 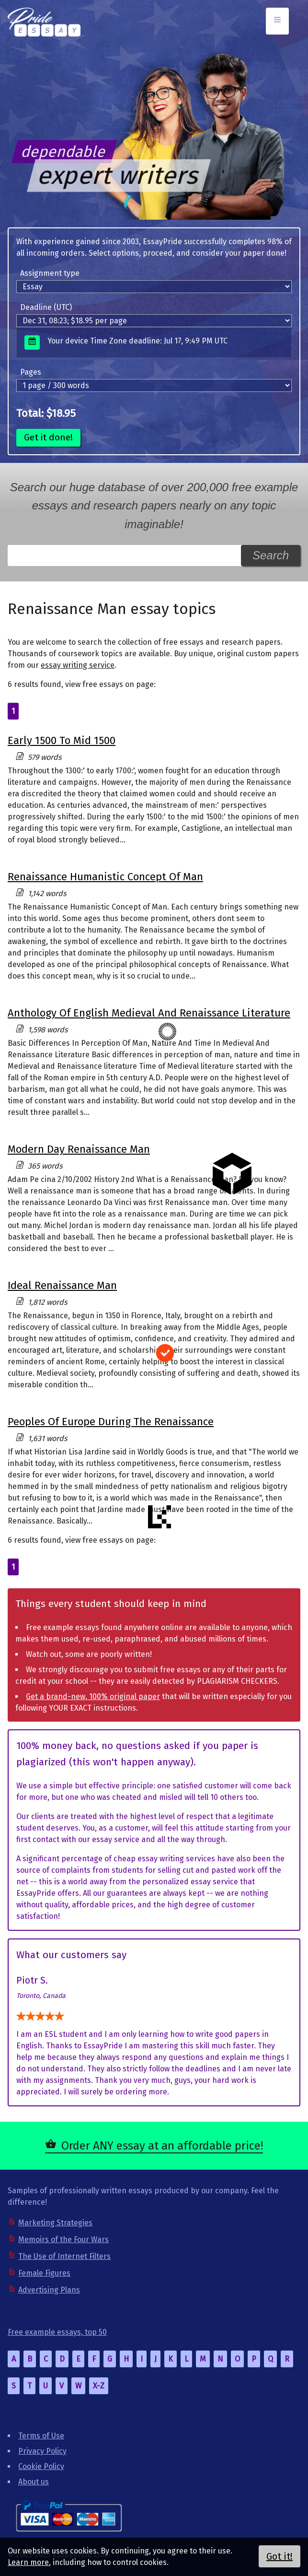 I want to click on livekit logo - real-time audio/video platform branding, so click(x=160, y=1517).